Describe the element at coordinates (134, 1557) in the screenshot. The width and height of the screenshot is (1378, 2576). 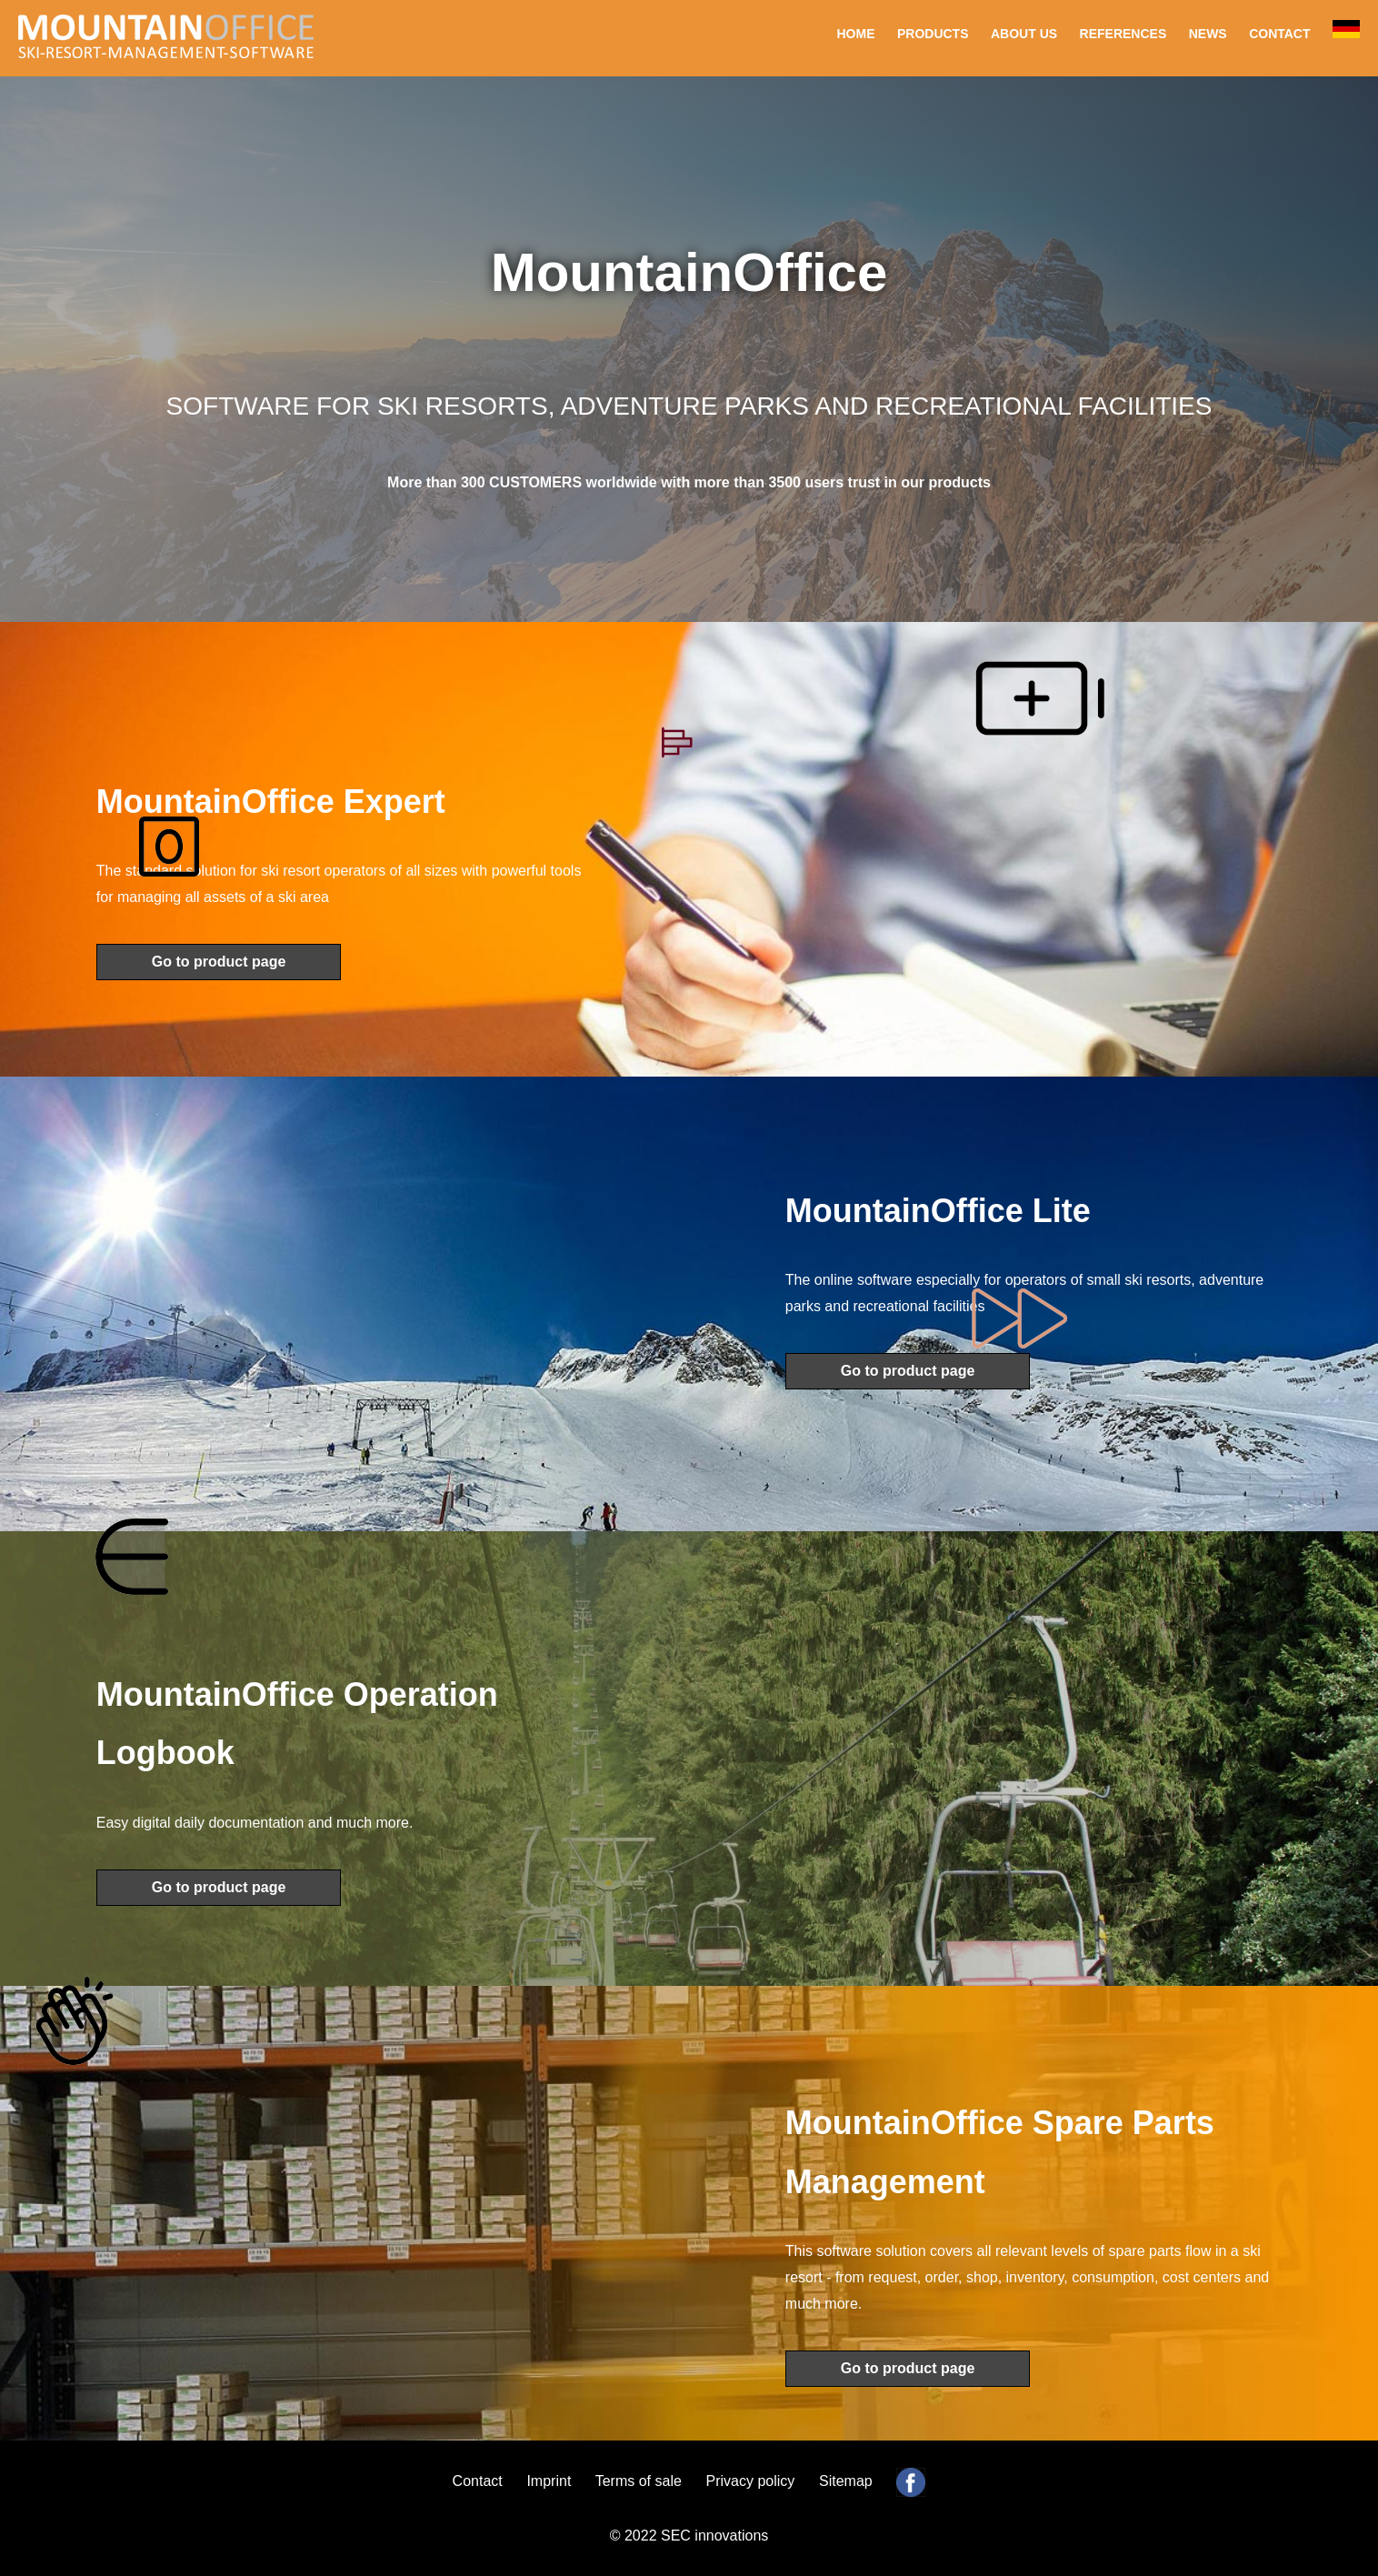
I see `indicates set membership in mathematical notation` at that location.